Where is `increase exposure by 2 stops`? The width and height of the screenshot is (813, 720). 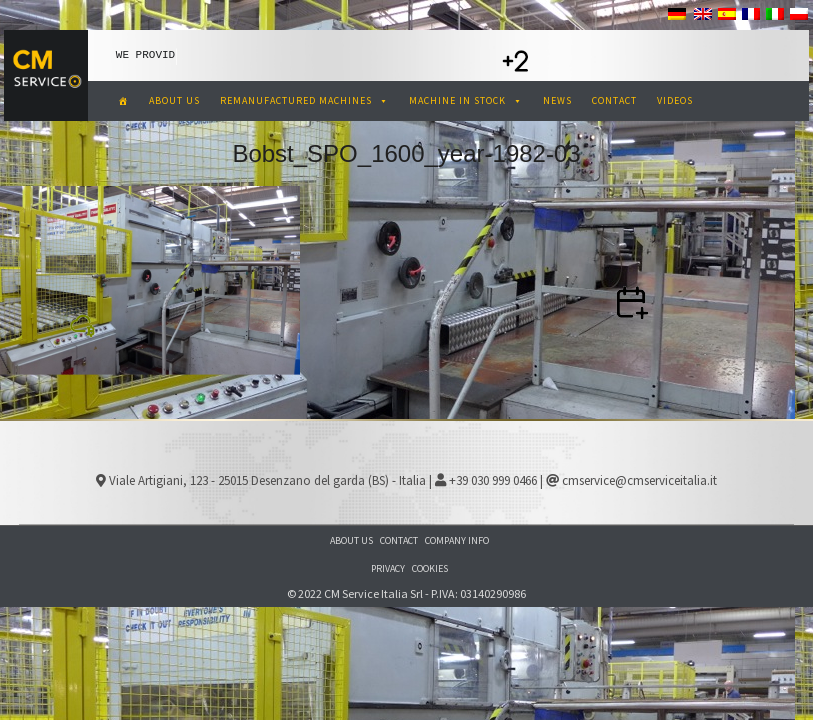 increase exposure by 2 stops is located at coordinates (516, 61).